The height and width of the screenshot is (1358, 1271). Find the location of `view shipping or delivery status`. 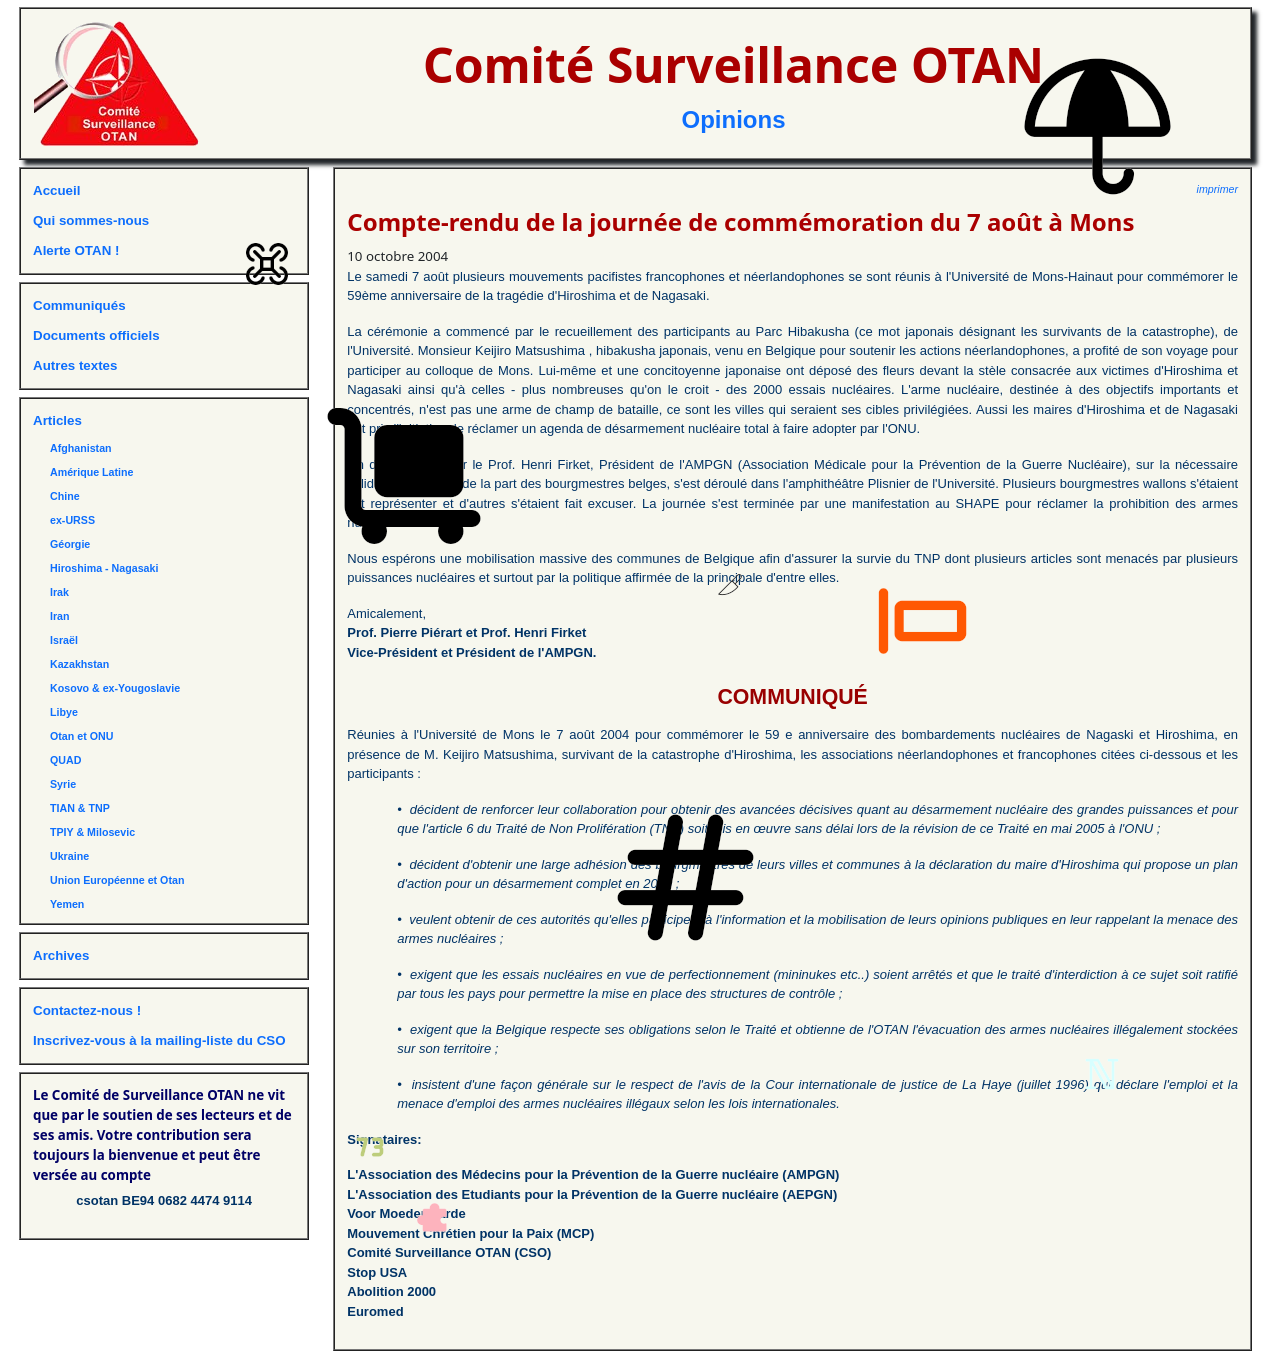

view shipping or delivery status is located at coordinates (404, 476).